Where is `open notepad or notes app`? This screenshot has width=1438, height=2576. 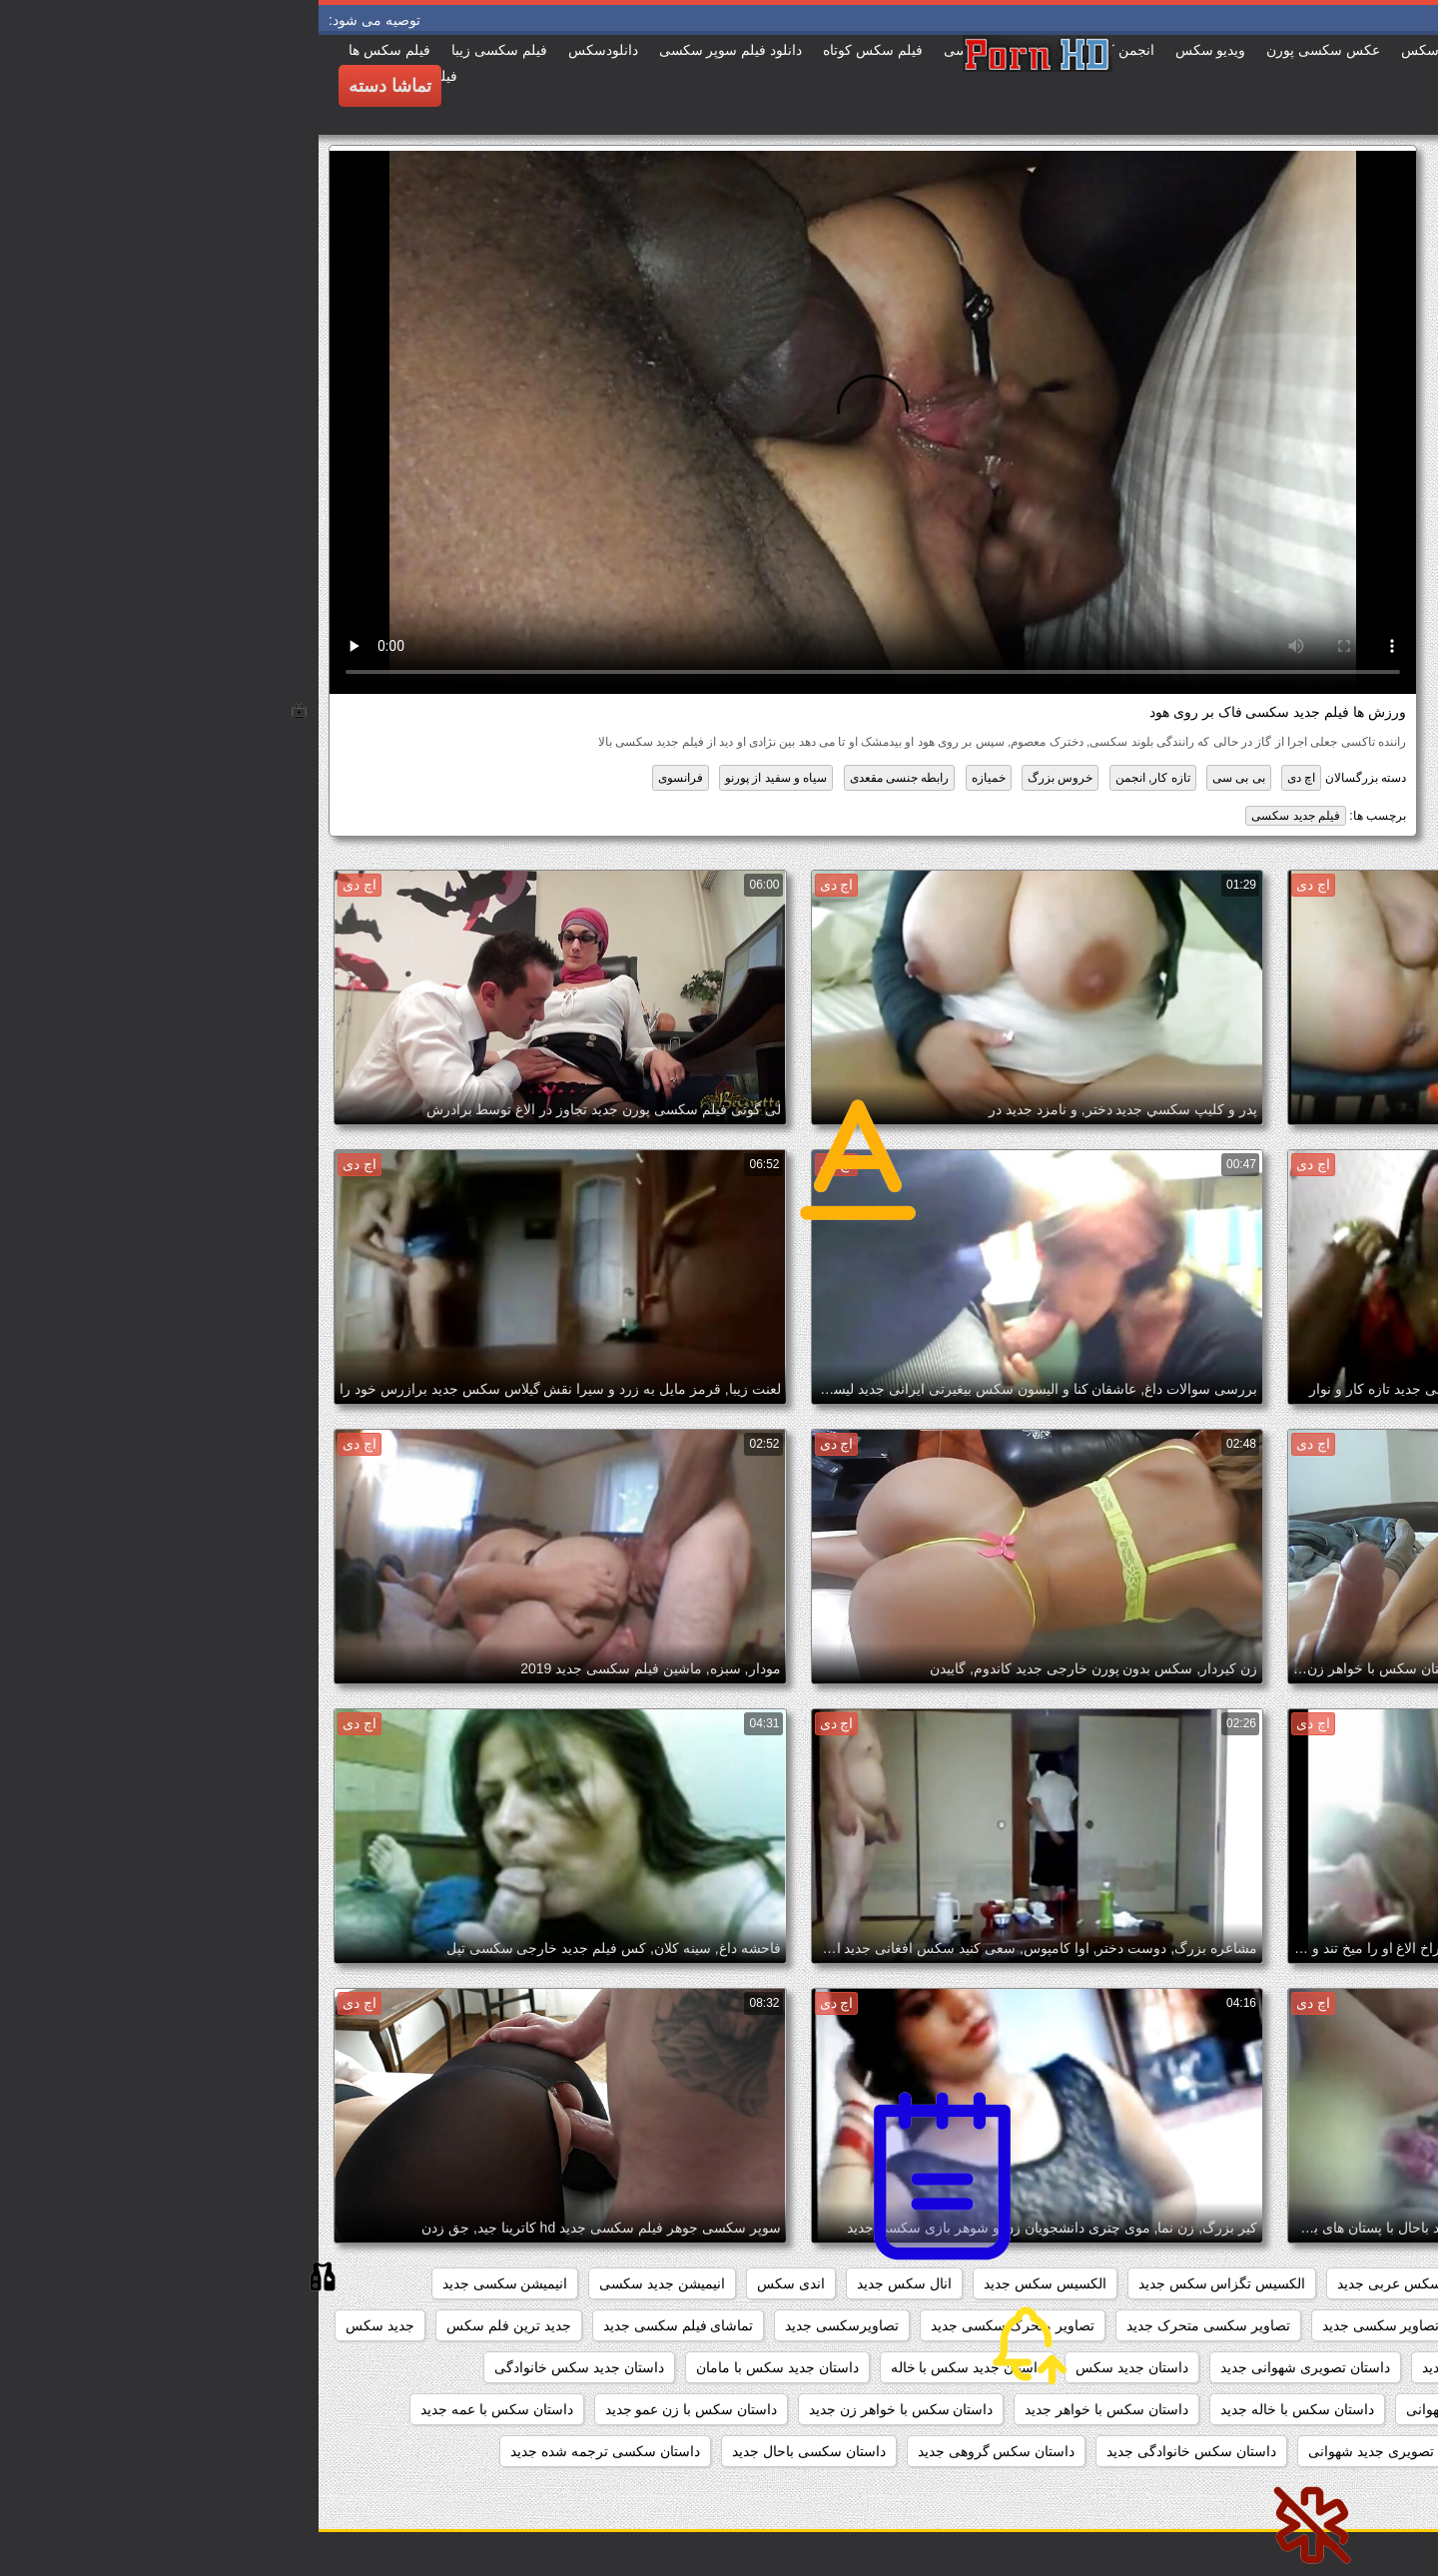 open notepad or notes app is located at coordinates (942, 2179).